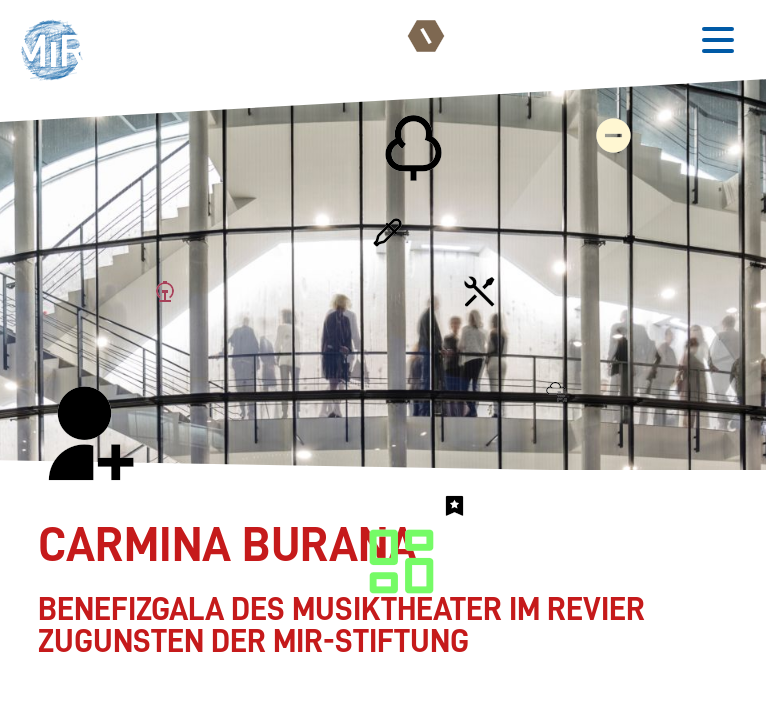 The width and height of the screenshot is (766, 720). I want to click on access settings and configuration options, so click(480, 292).